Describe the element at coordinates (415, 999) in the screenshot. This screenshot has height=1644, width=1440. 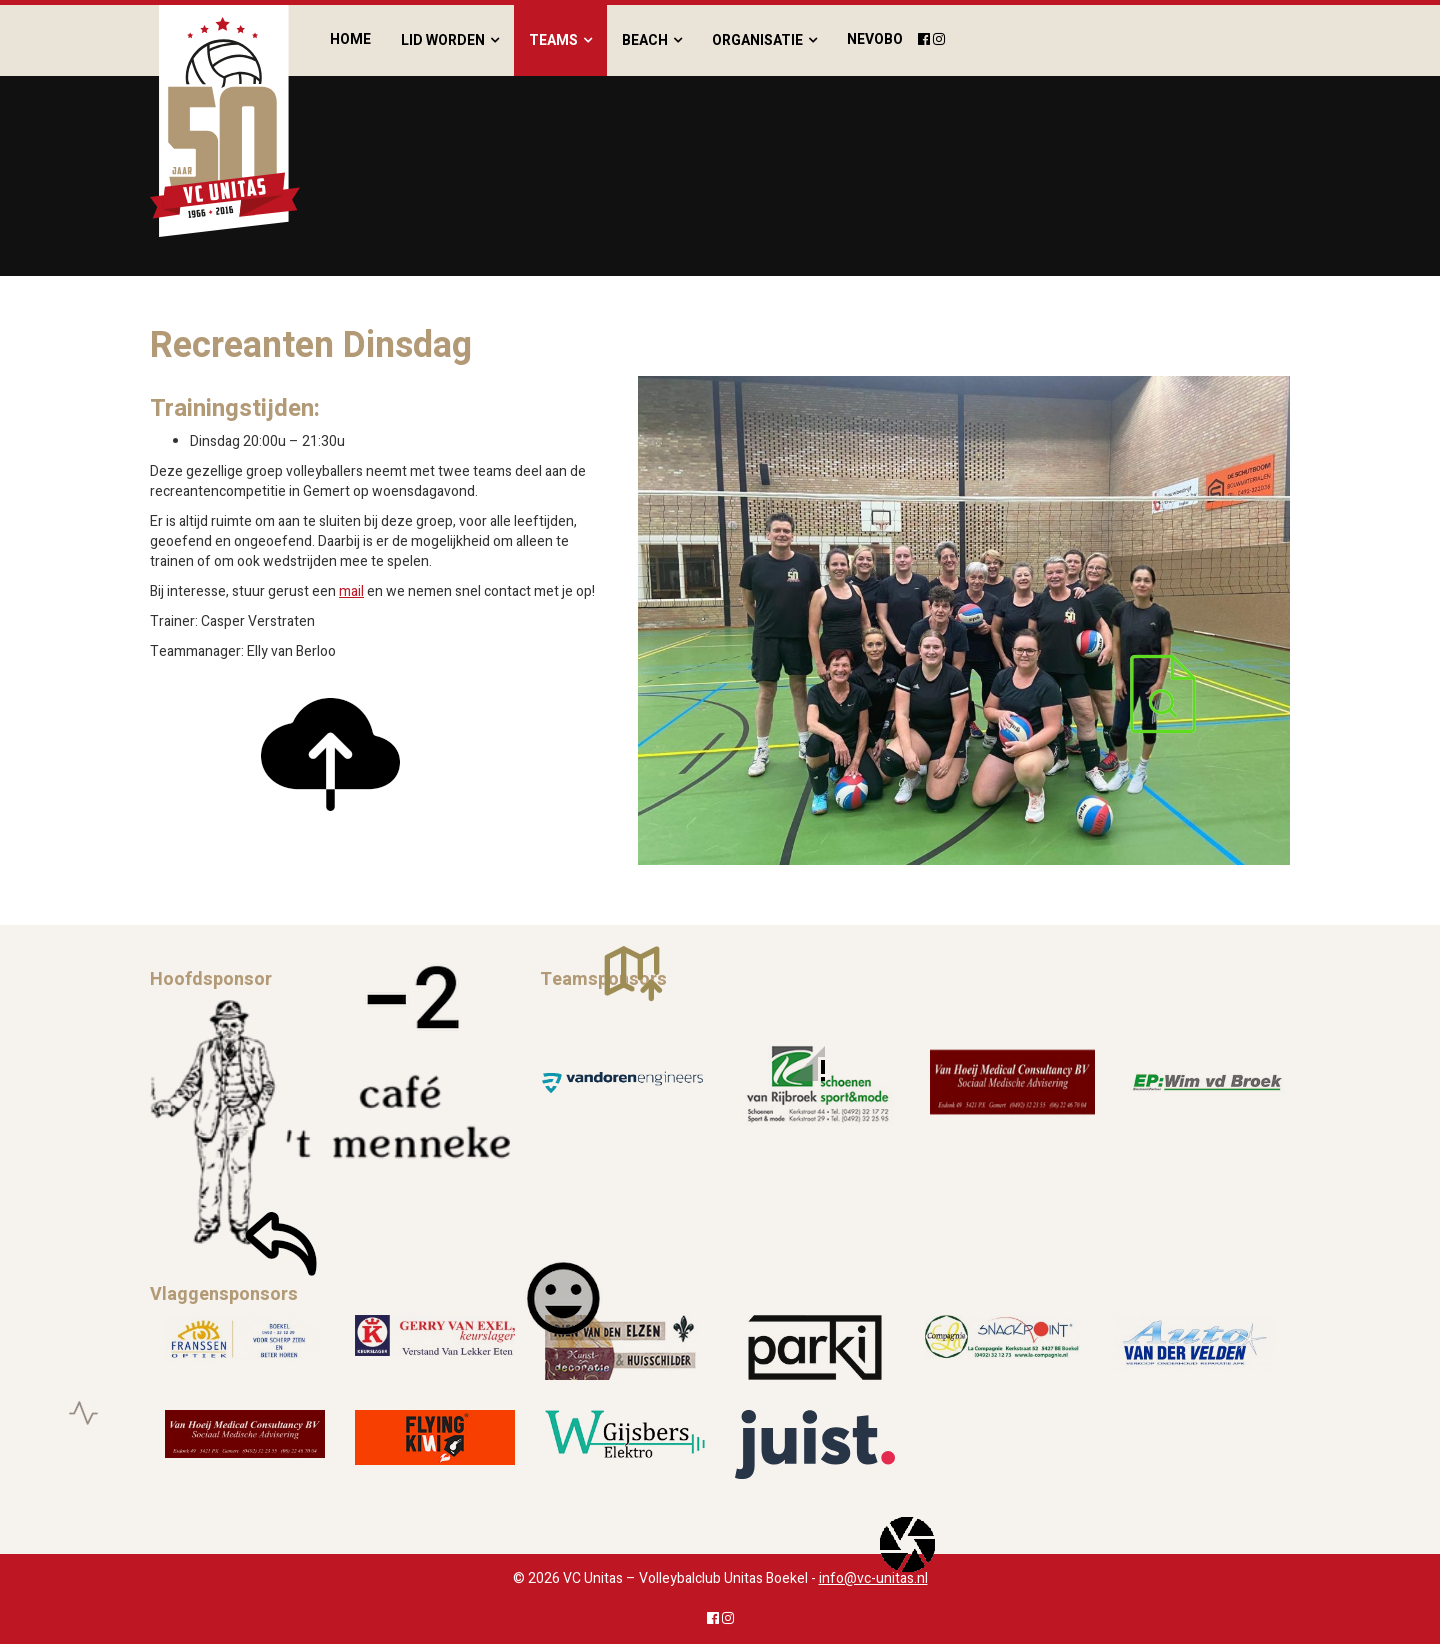
I see `decrease exposure by 2 stops in photo editing` at that location.